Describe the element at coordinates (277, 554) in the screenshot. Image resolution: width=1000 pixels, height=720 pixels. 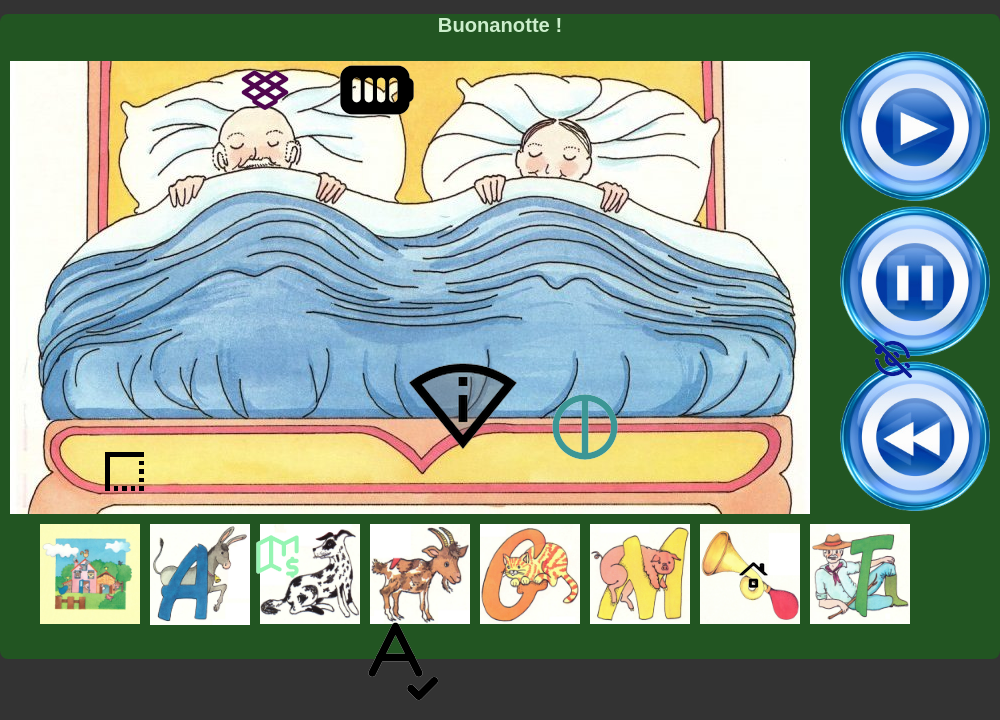
I see `view location-based pricing or costs` at that location.